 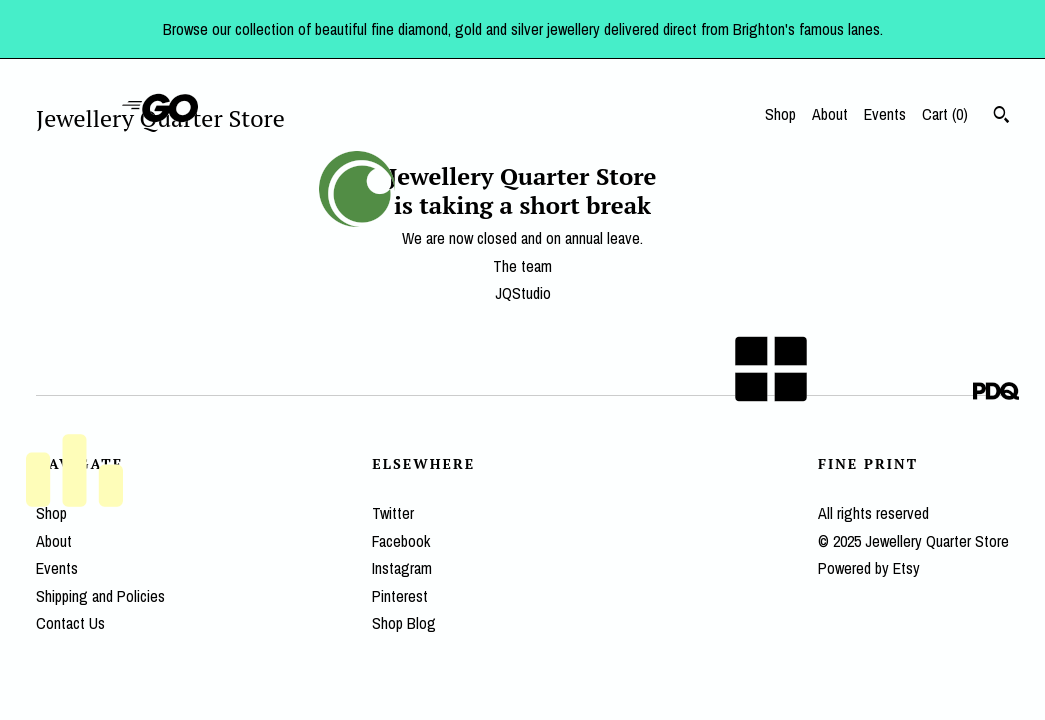 What do you see at coordinates (771, 369) in the screenshot?
I see `switch to grid view layout` at bounding box center [771, 369].